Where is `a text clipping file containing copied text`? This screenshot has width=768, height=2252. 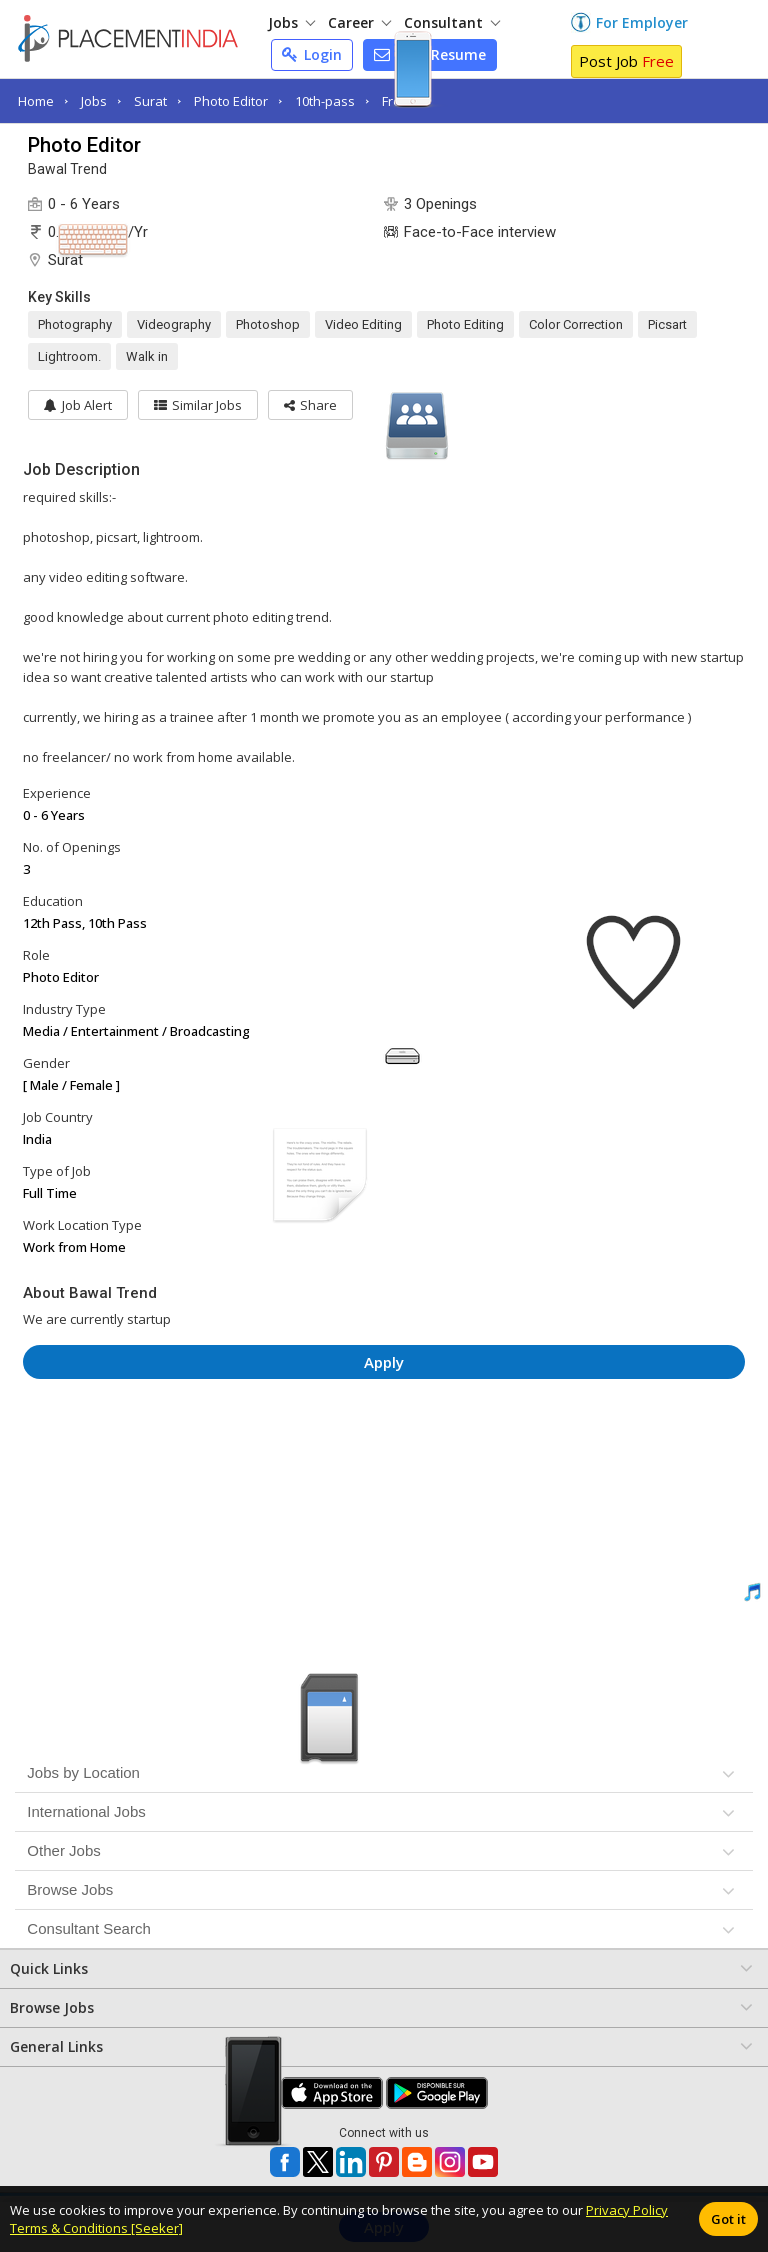
a text clipping file containing copied text is located at coordinates (320, 1177).